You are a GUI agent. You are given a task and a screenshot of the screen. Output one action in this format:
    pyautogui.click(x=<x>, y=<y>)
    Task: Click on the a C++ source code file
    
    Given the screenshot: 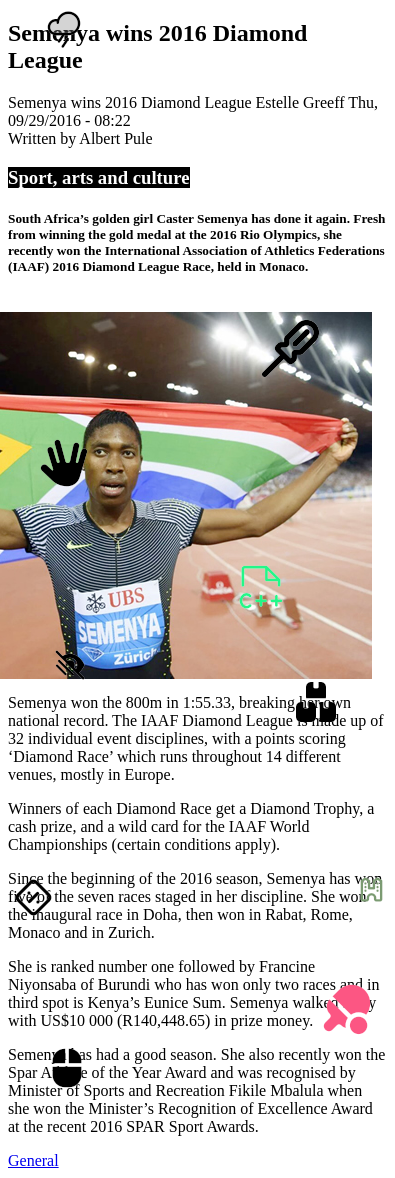 What is the action you would take?
    pyautogui.click(x=261, y=589)
    